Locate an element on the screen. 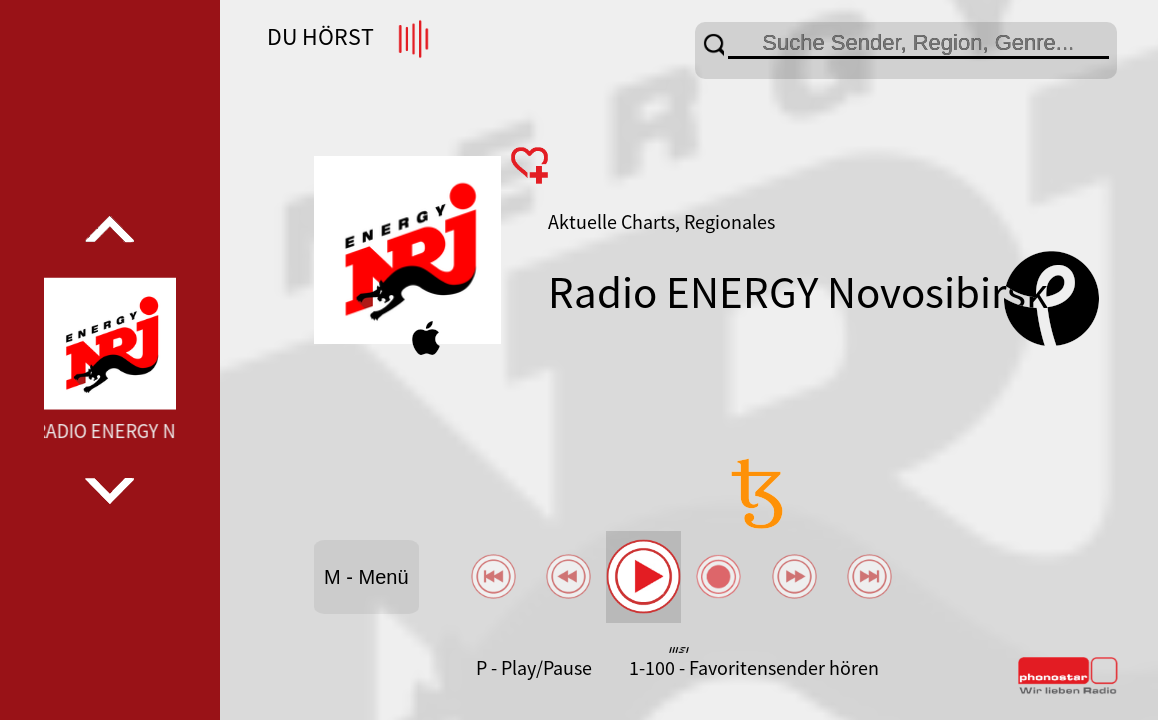 The height and width of the screenshot is (720, 1158). apple brand or product indicator is located at coordinates (426, 338).